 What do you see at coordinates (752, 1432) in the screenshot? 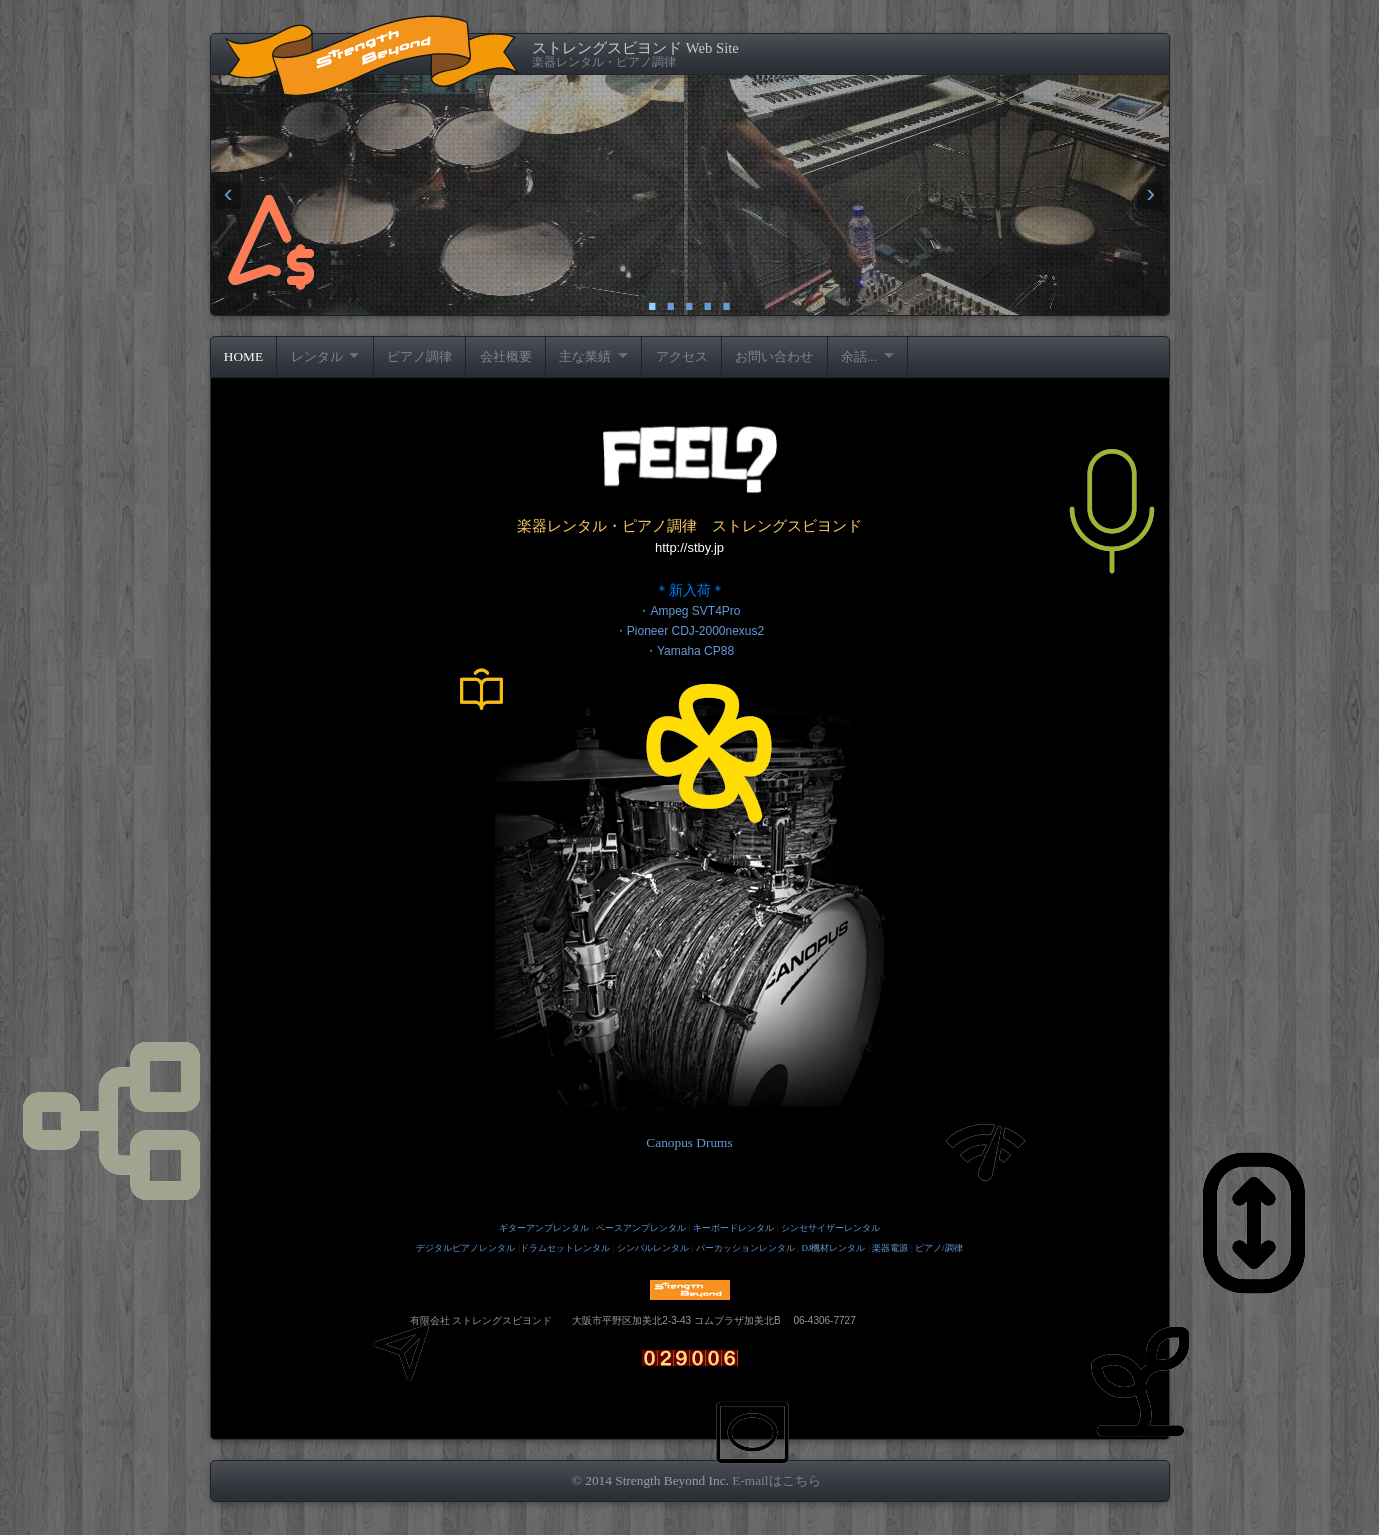
I see `apply vignette effect to photo` at bounding box center [752, 1432].